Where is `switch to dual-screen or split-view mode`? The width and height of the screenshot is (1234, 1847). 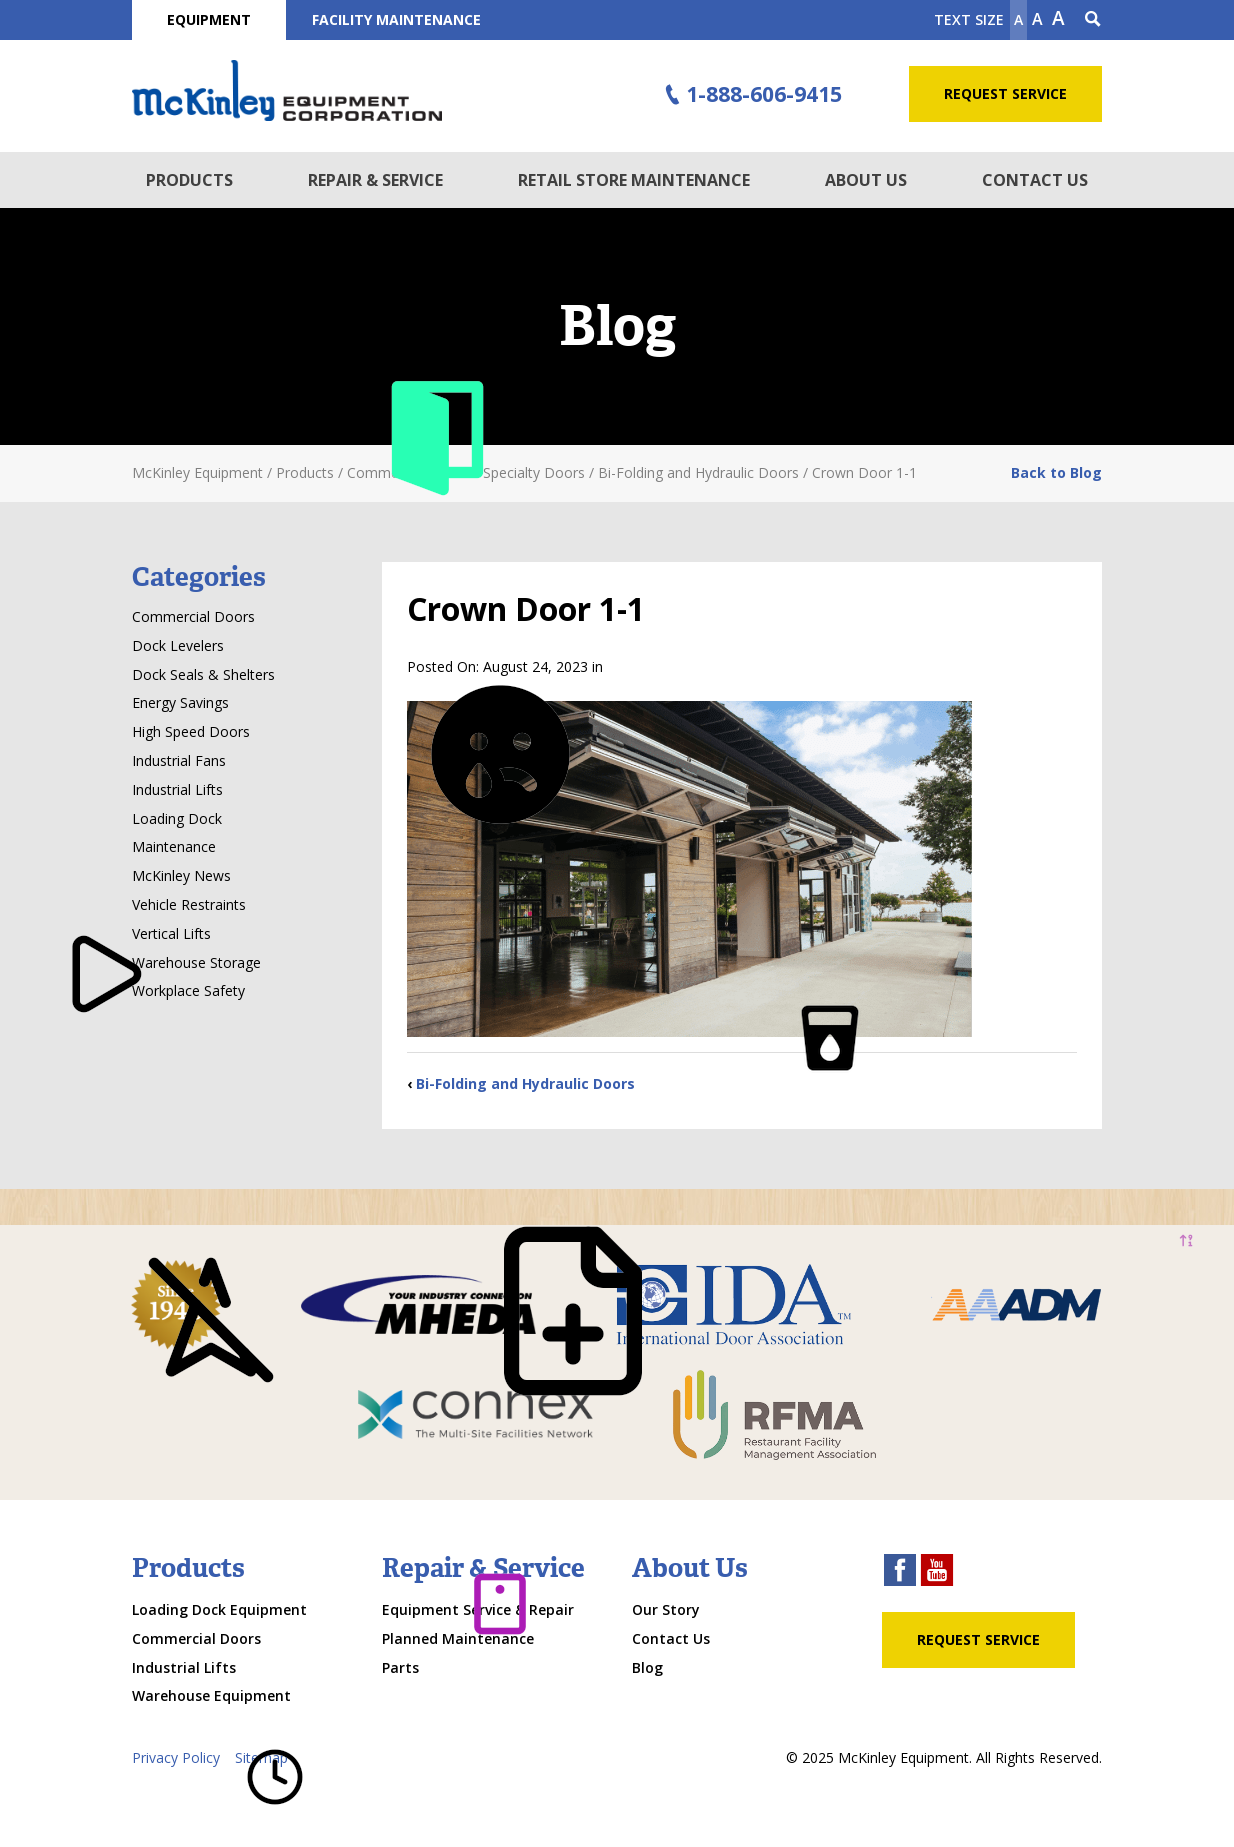
switch to dual-screen or split-view mode is located at coordinates (437, 432).